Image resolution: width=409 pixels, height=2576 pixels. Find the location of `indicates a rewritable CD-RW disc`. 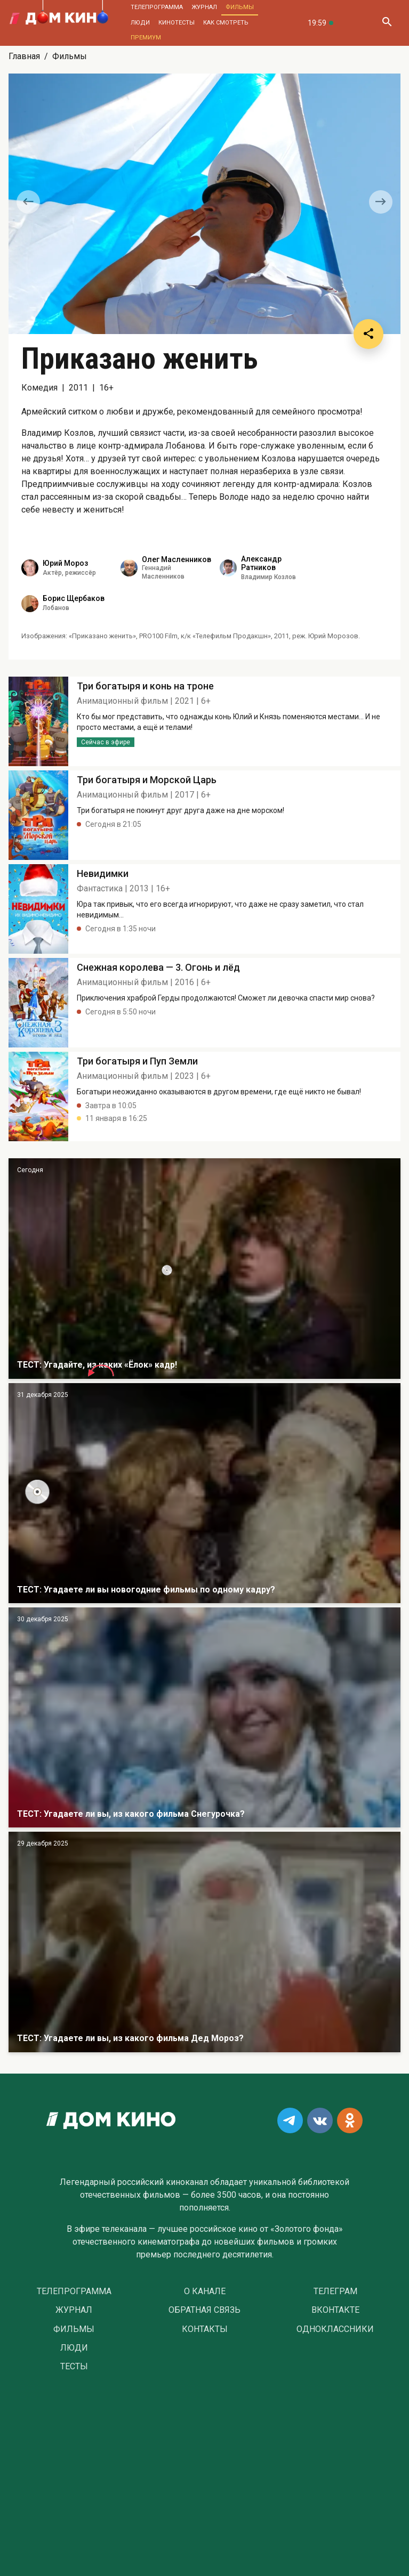

indicates a rewritable CD-RW disc is located at coordinates (37, 1492).